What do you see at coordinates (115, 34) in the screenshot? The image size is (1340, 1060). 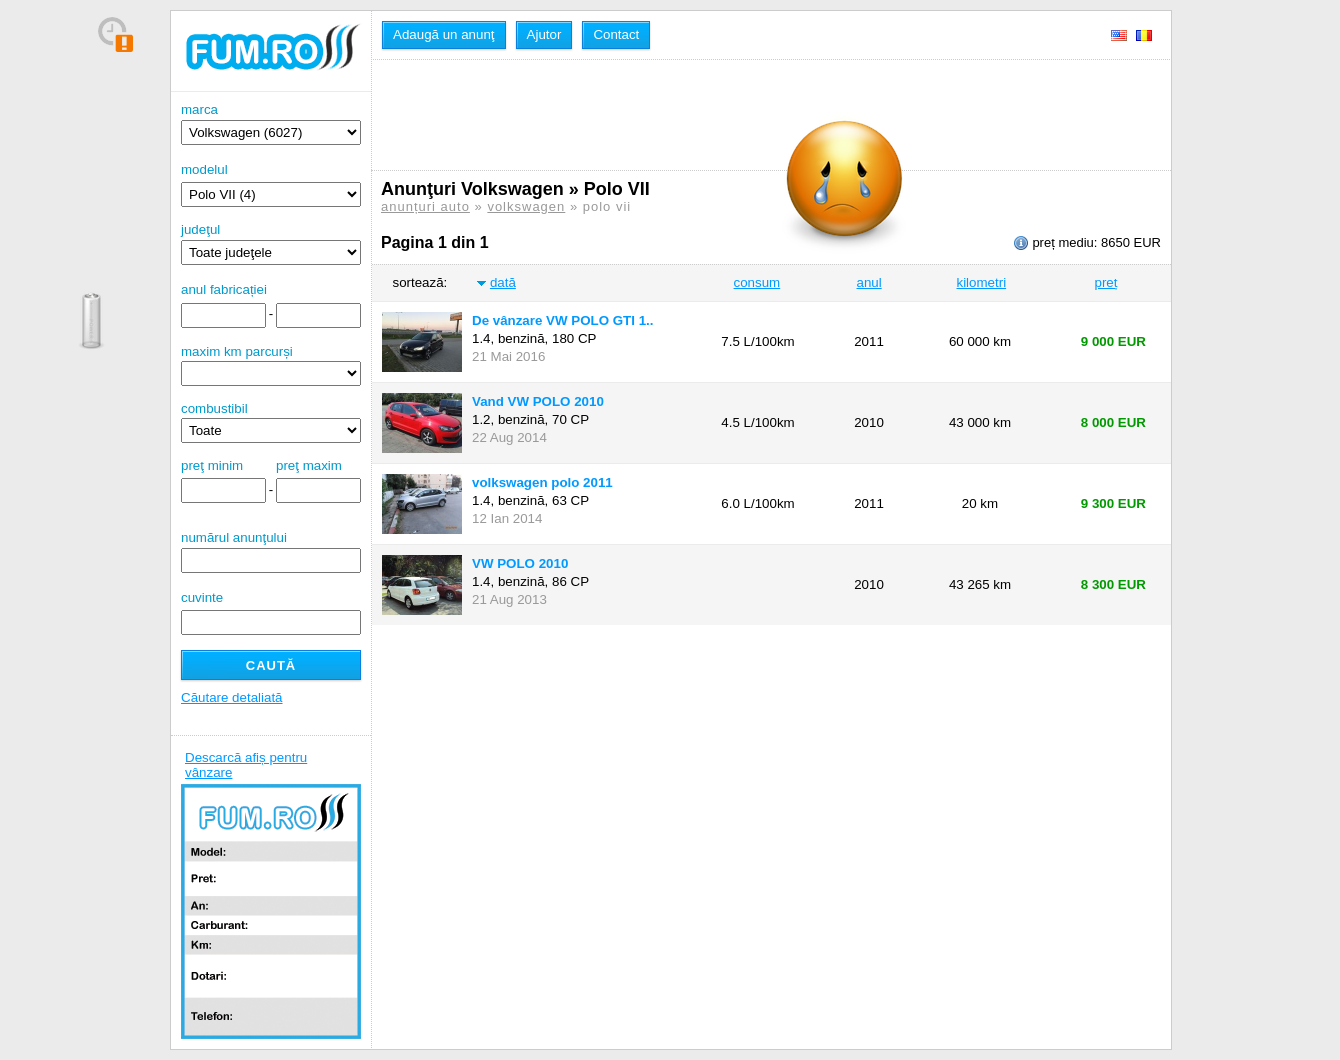 I see `indicates an upcoming appointment or event` at bounding box center [115, 34].